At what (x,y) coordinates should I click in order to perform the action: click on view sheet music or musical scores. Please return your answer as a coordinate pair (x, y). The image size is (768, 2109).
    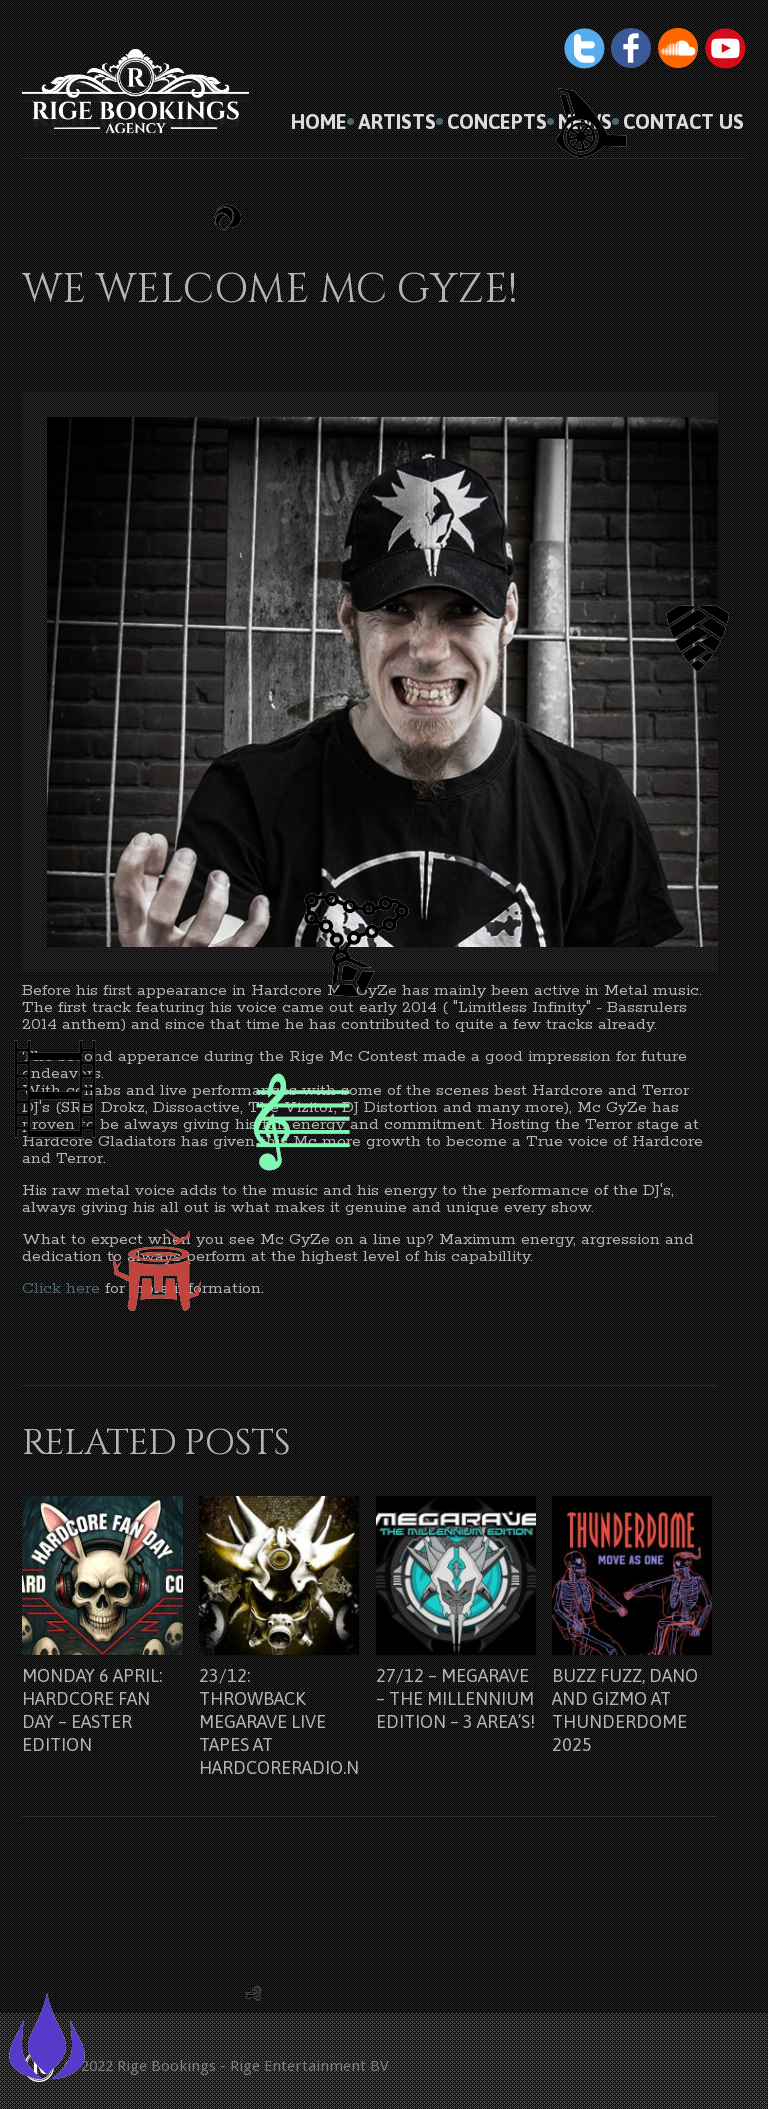
    Looking at the image, I should click on (303, 1122).